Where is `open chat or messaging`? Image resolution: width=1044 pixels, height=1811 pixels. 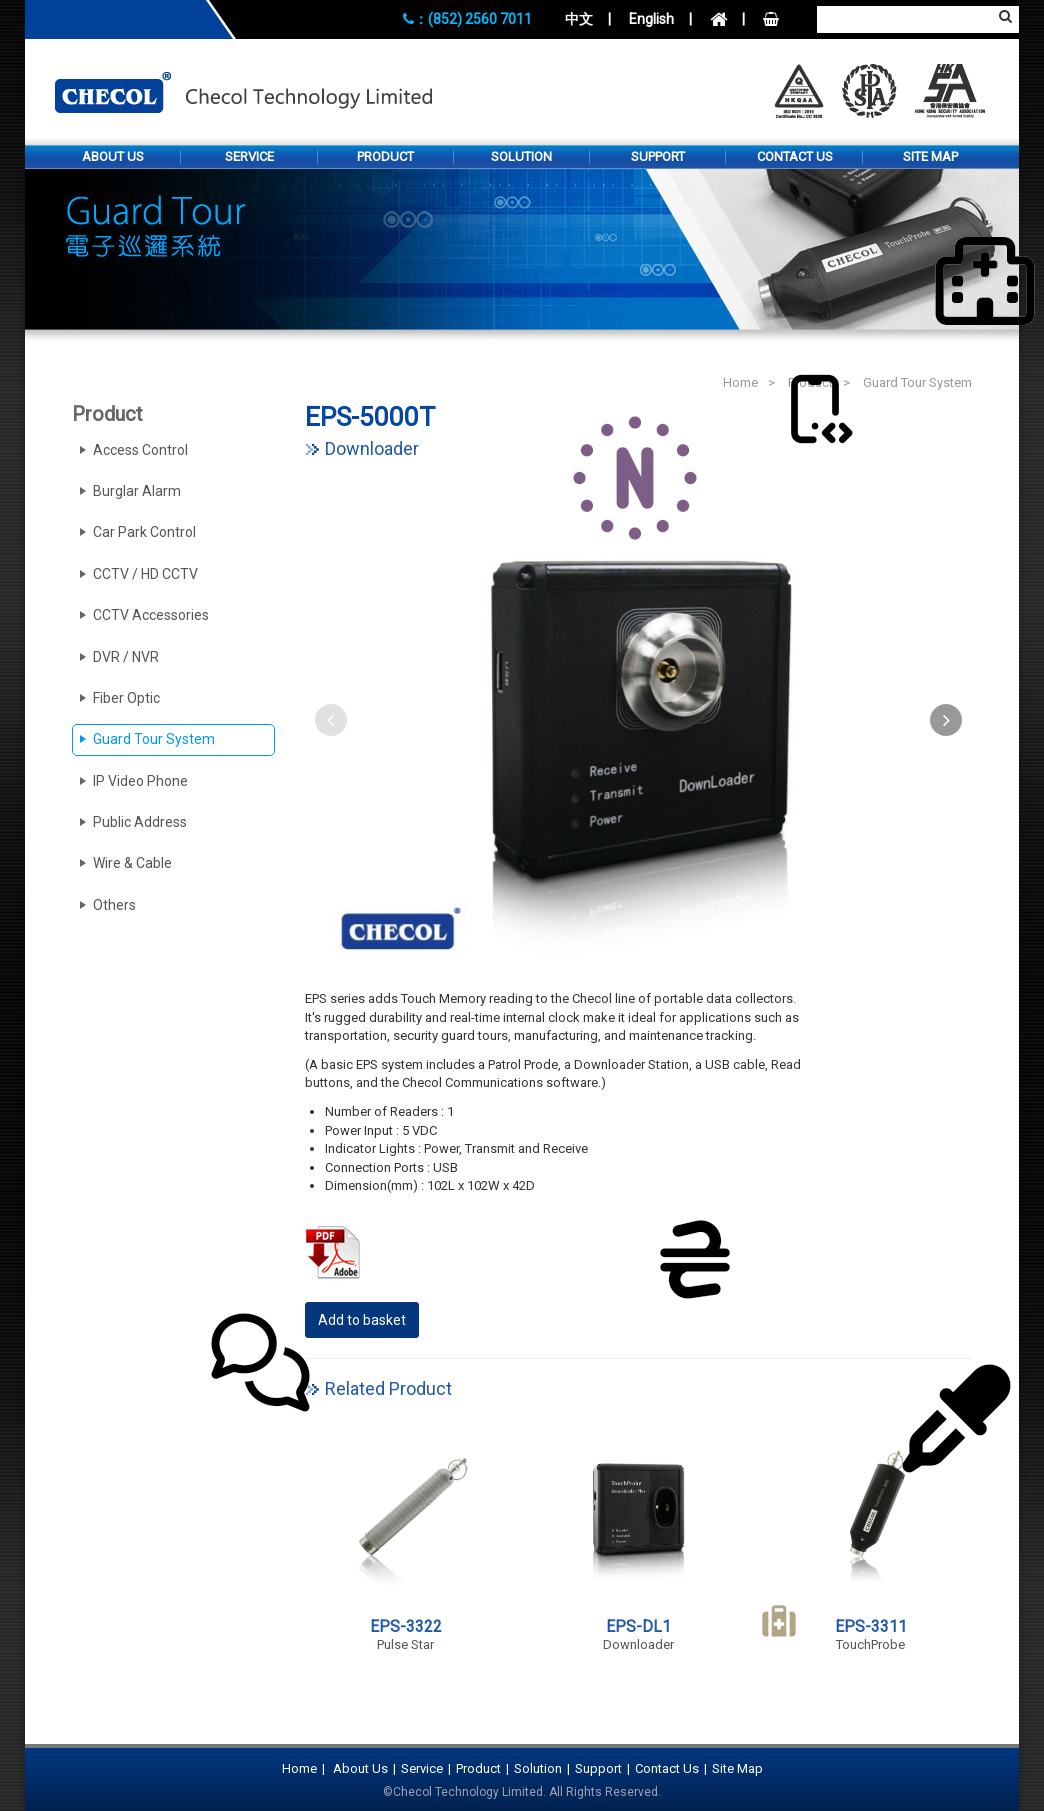
open chat or messaging is located at coordinates (260, 1362).